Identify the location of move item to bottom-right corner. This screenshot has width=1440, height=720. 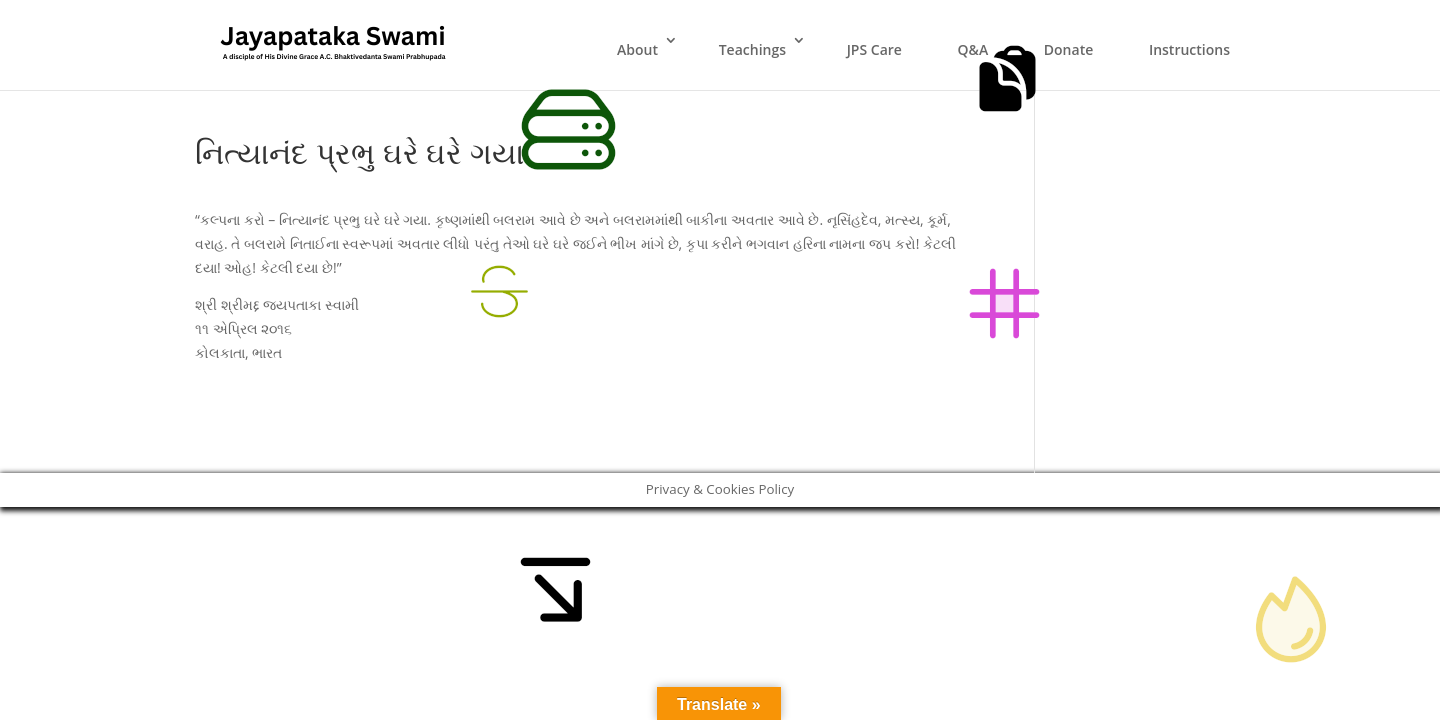
(555, 592).